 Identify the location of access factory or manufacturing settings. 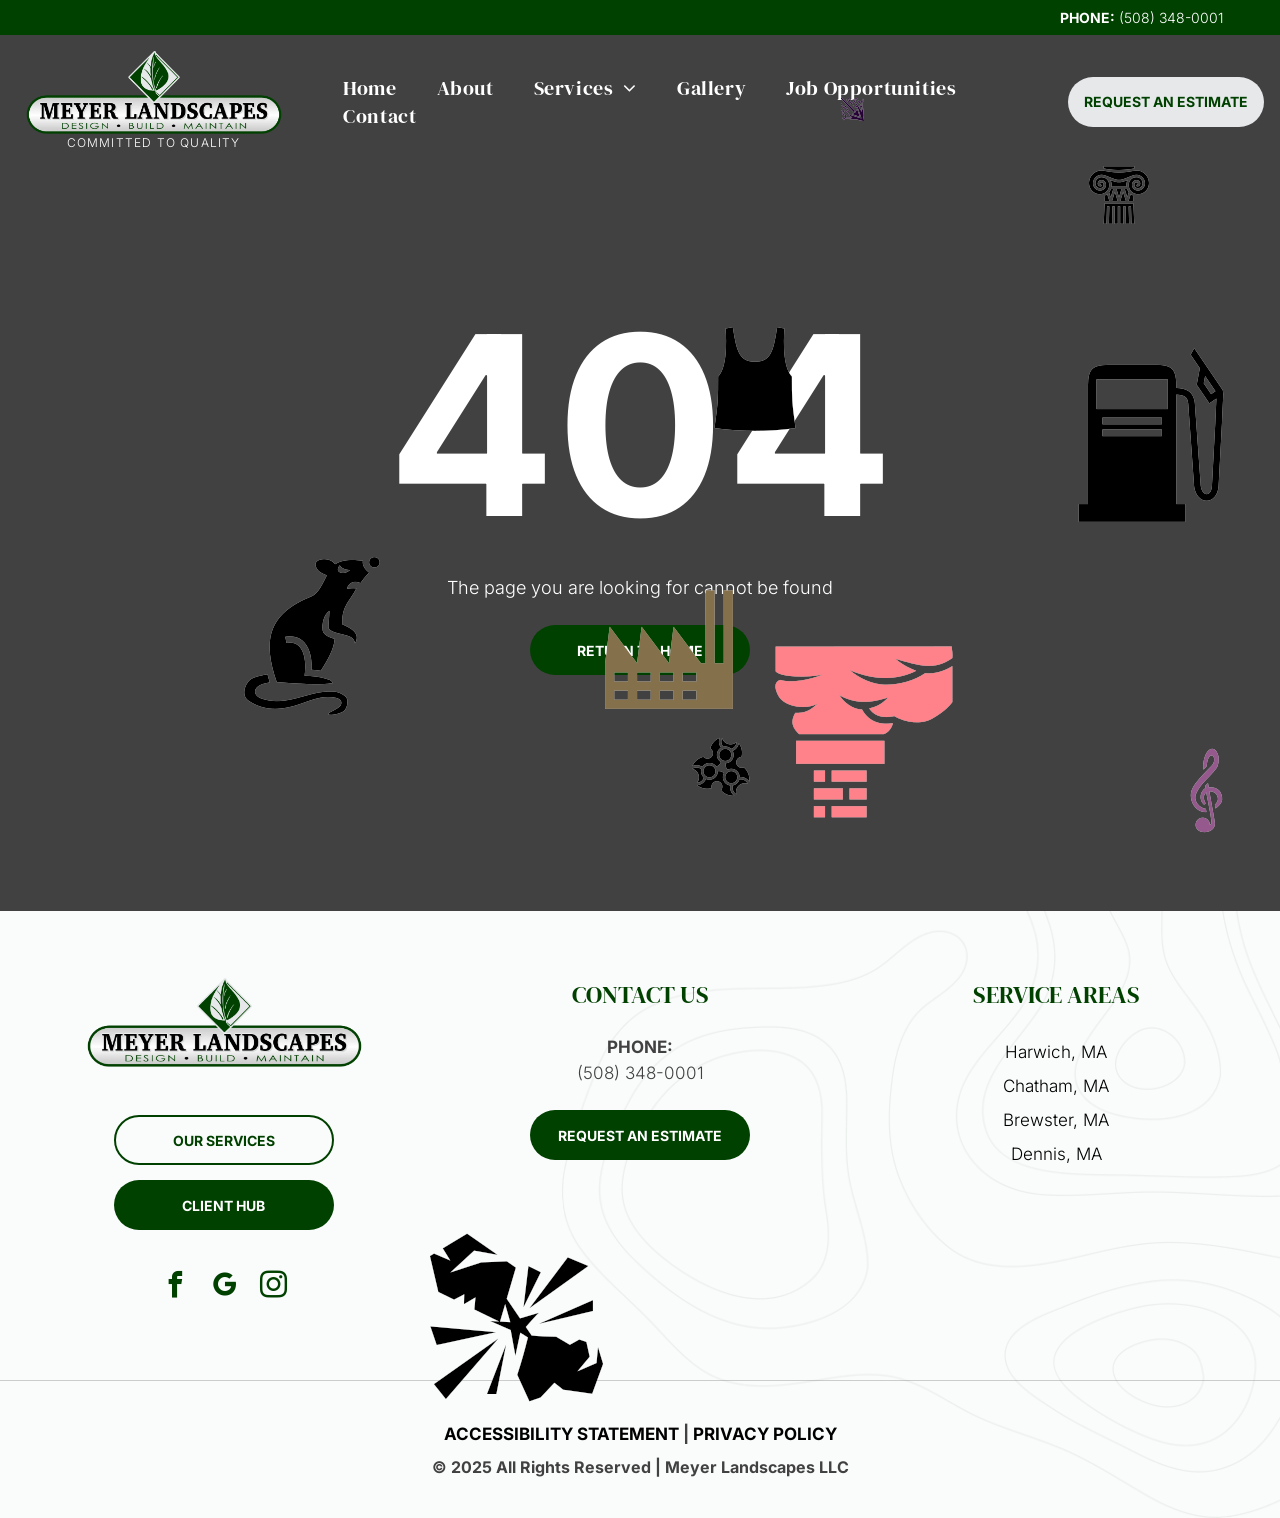
(669, 645).